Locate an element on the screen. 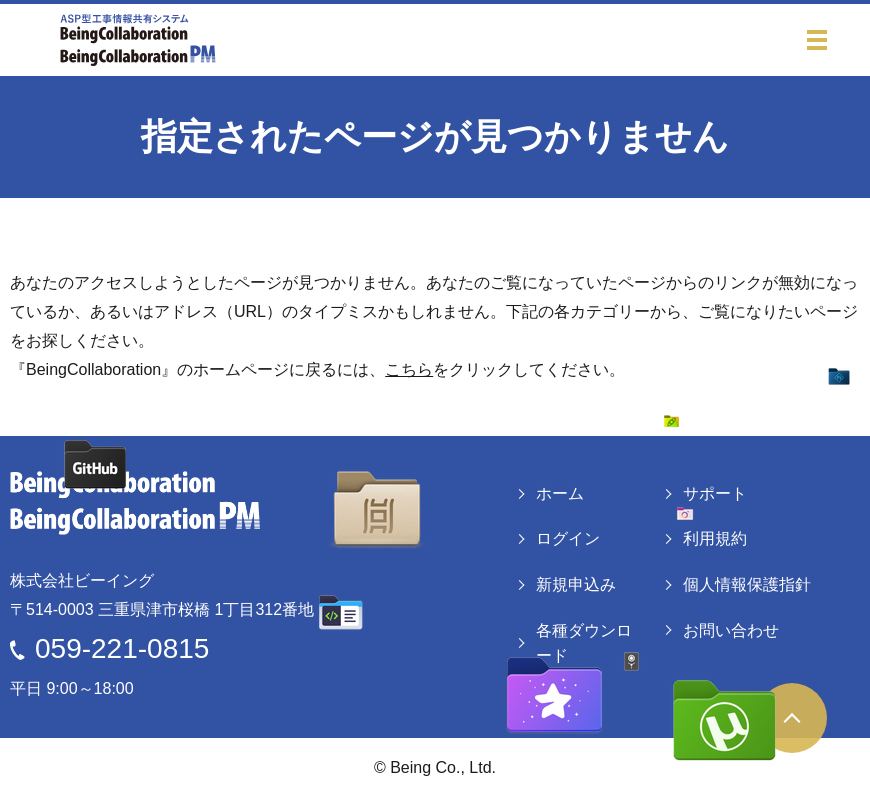  open folder containing instagram downloads is located at coordinates (685, 514).